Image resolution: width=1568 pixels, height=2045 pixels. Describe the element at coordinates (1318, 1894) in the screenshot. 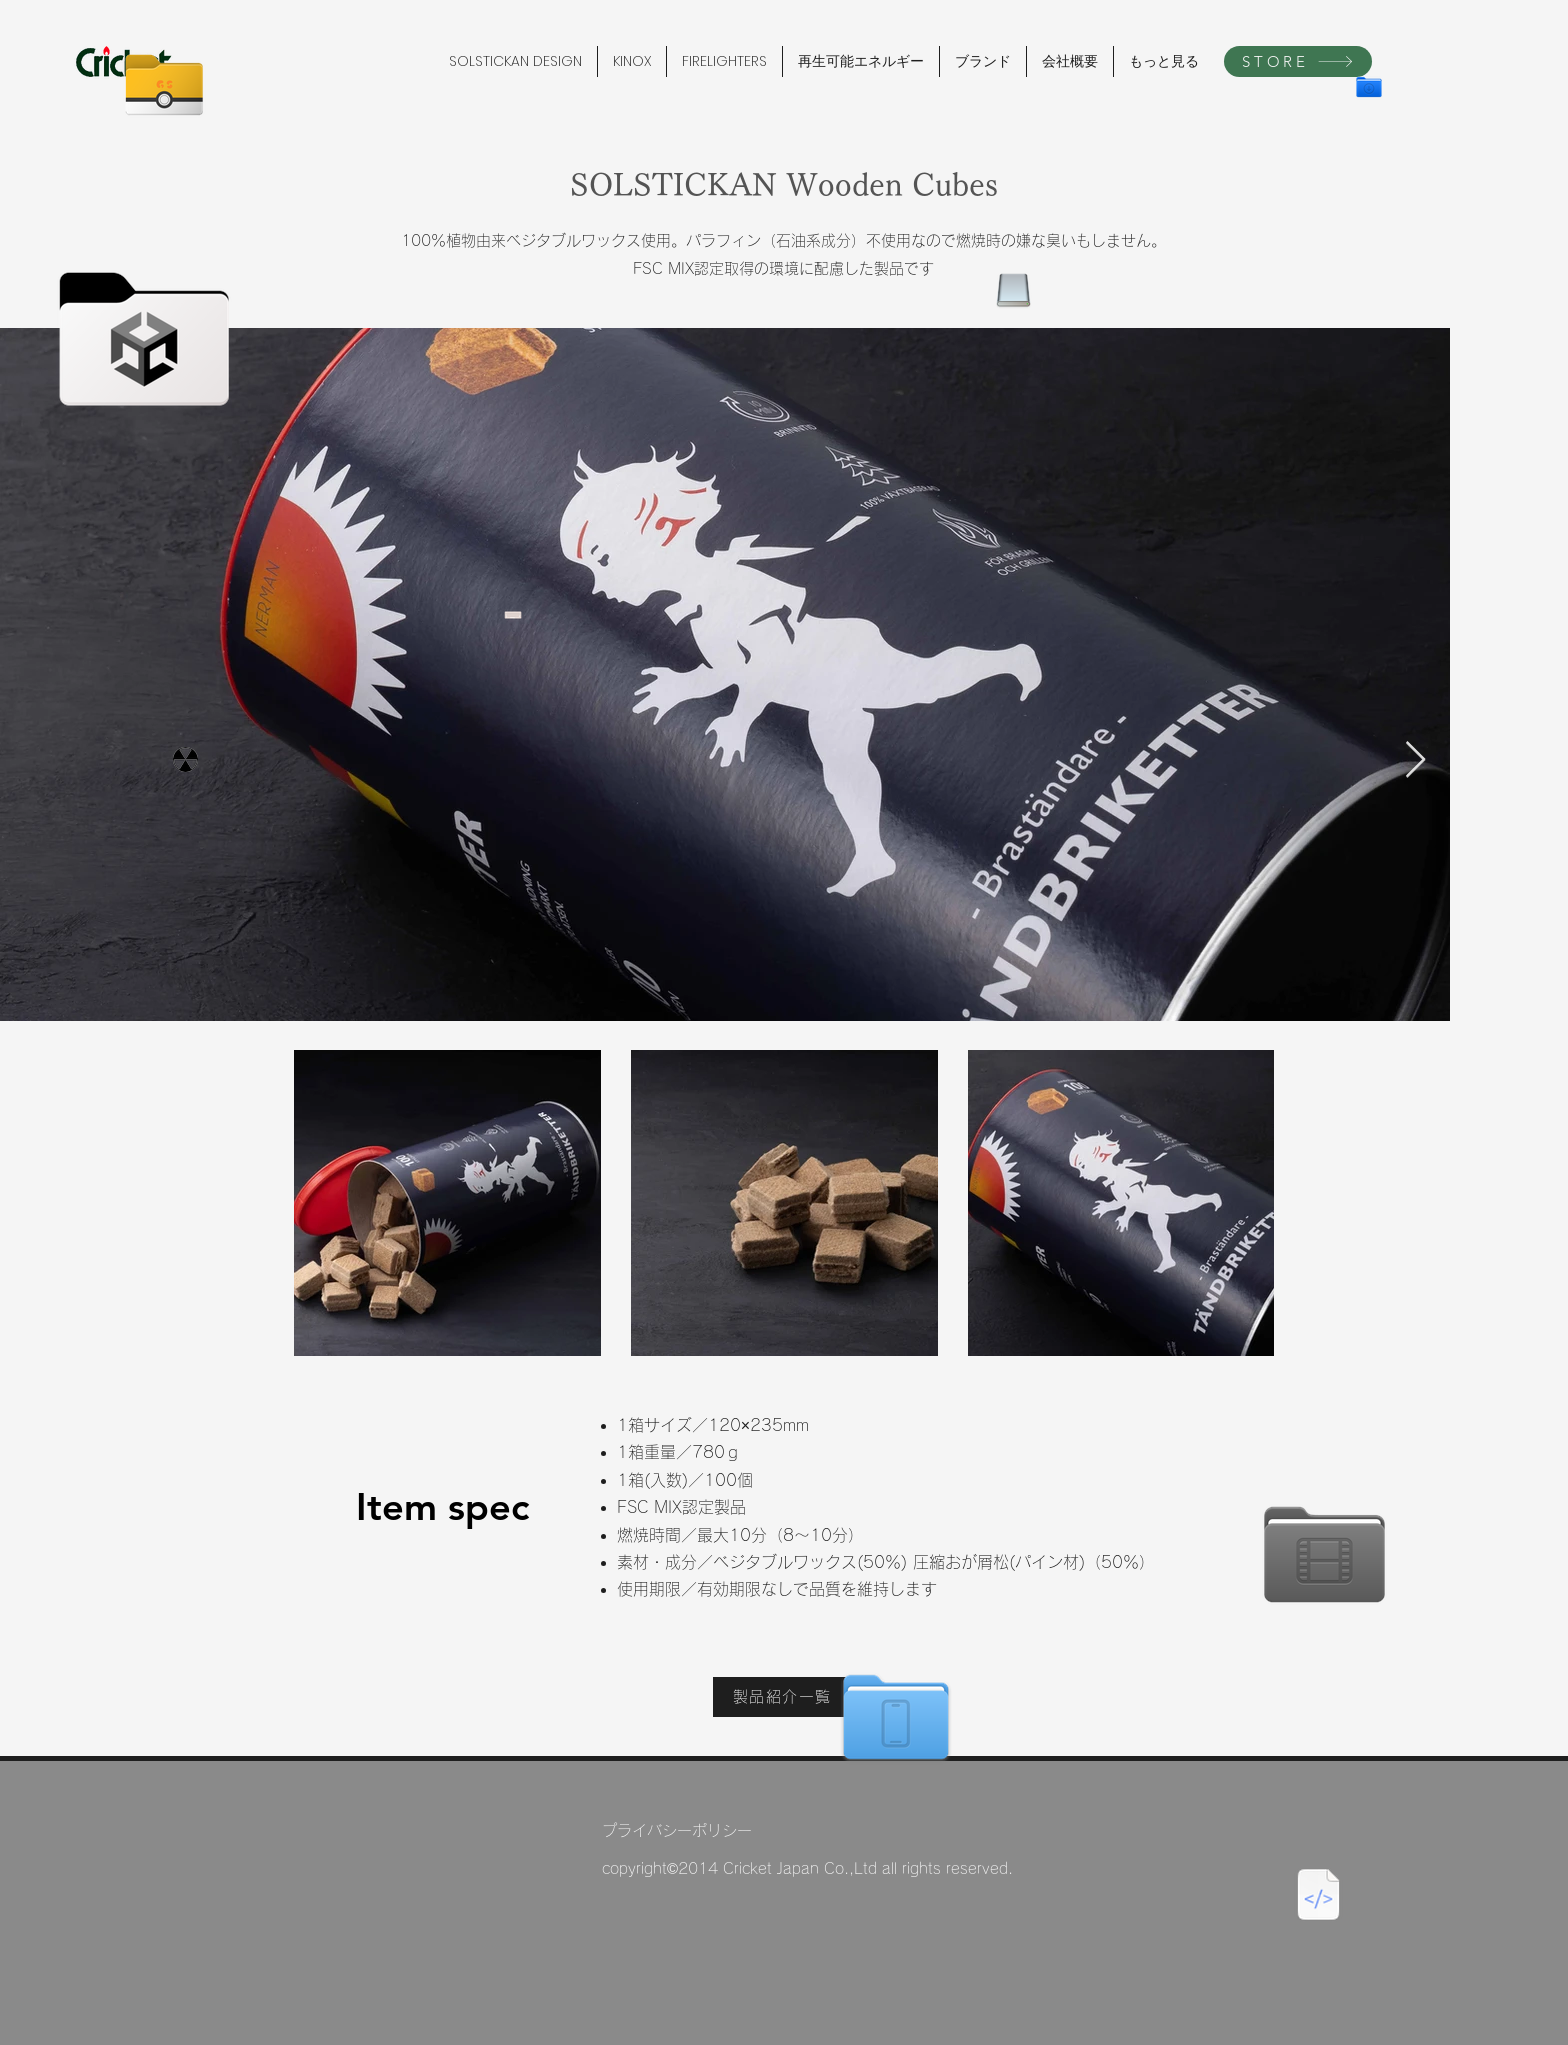

I see `an HTML or web page file` at that location.